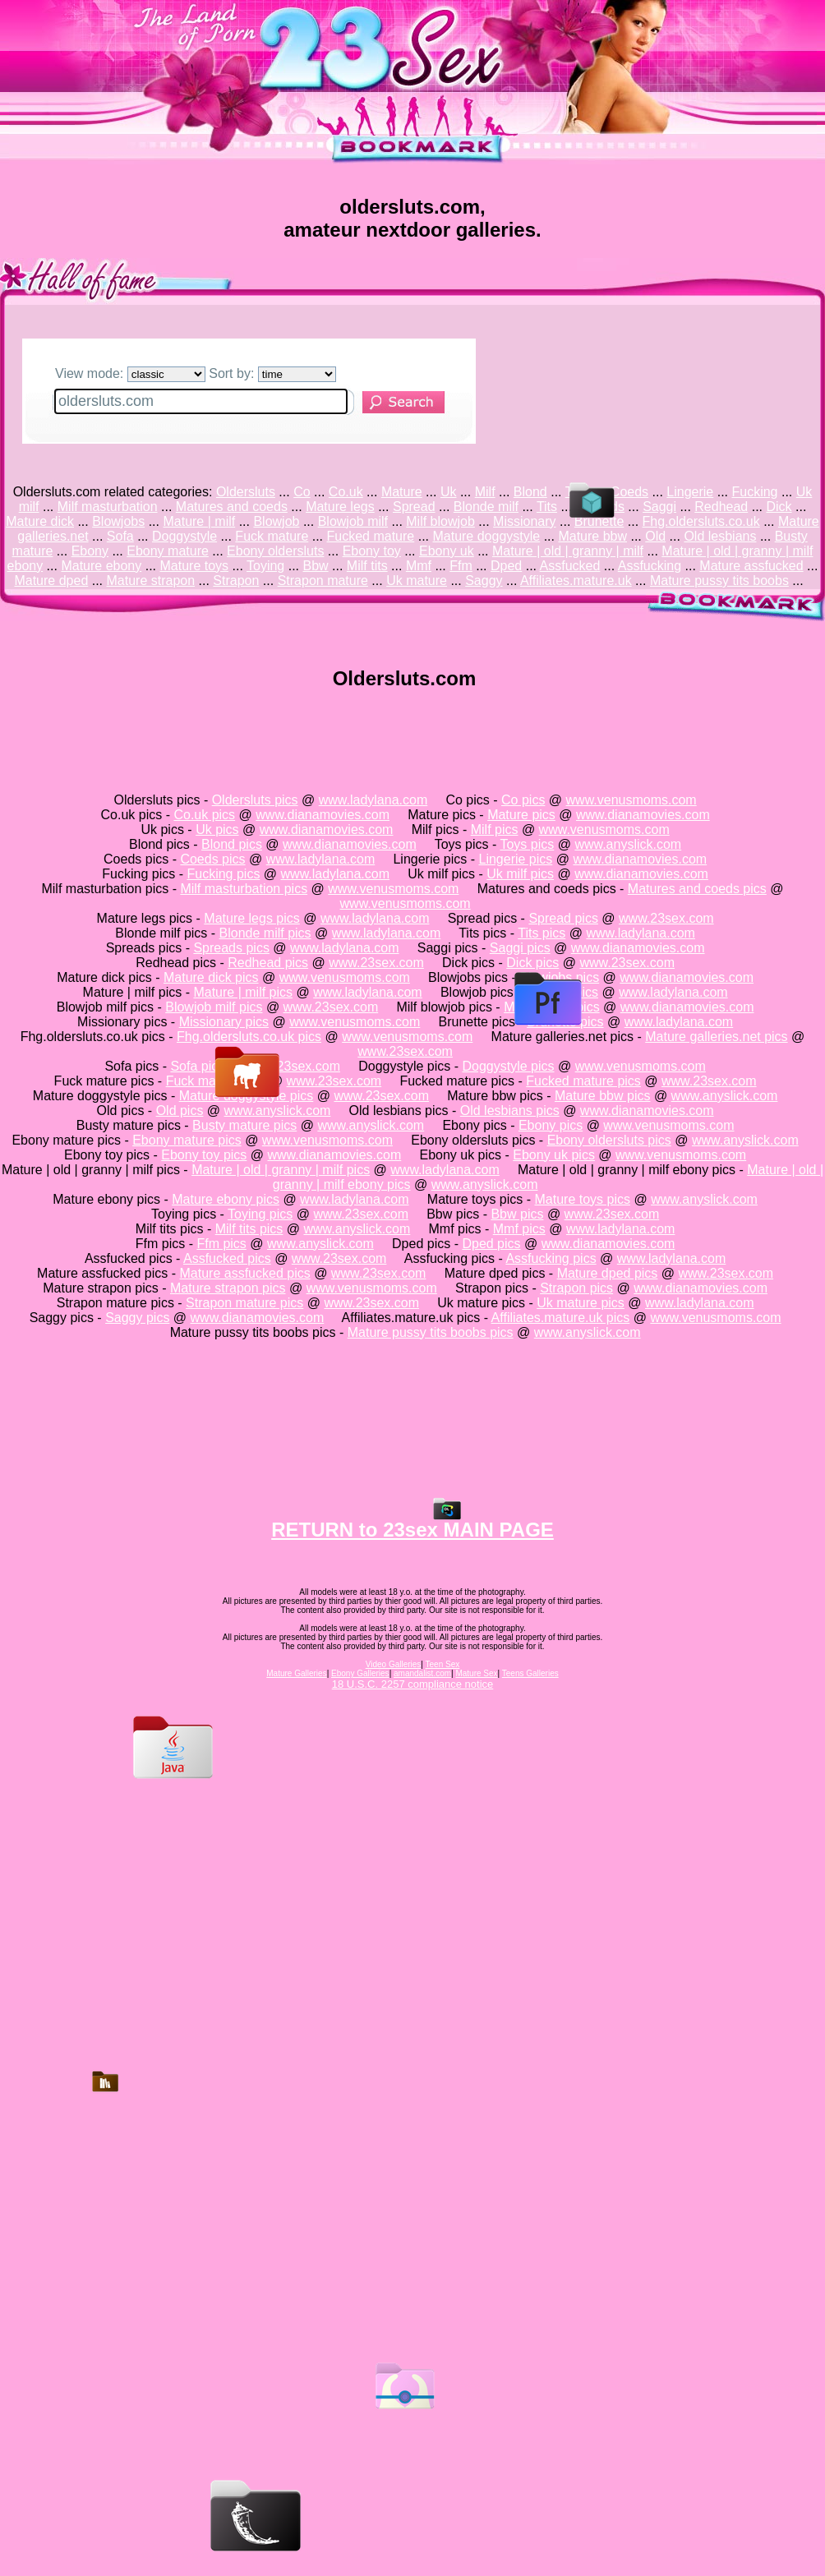 Image resolution: width=825 pixels, height=2576 pixels. What do you see at coordinates (547, 1000) in the screenshot?
I see `open Adobe Portfolio project folder` at bounding box center [547, 1000].